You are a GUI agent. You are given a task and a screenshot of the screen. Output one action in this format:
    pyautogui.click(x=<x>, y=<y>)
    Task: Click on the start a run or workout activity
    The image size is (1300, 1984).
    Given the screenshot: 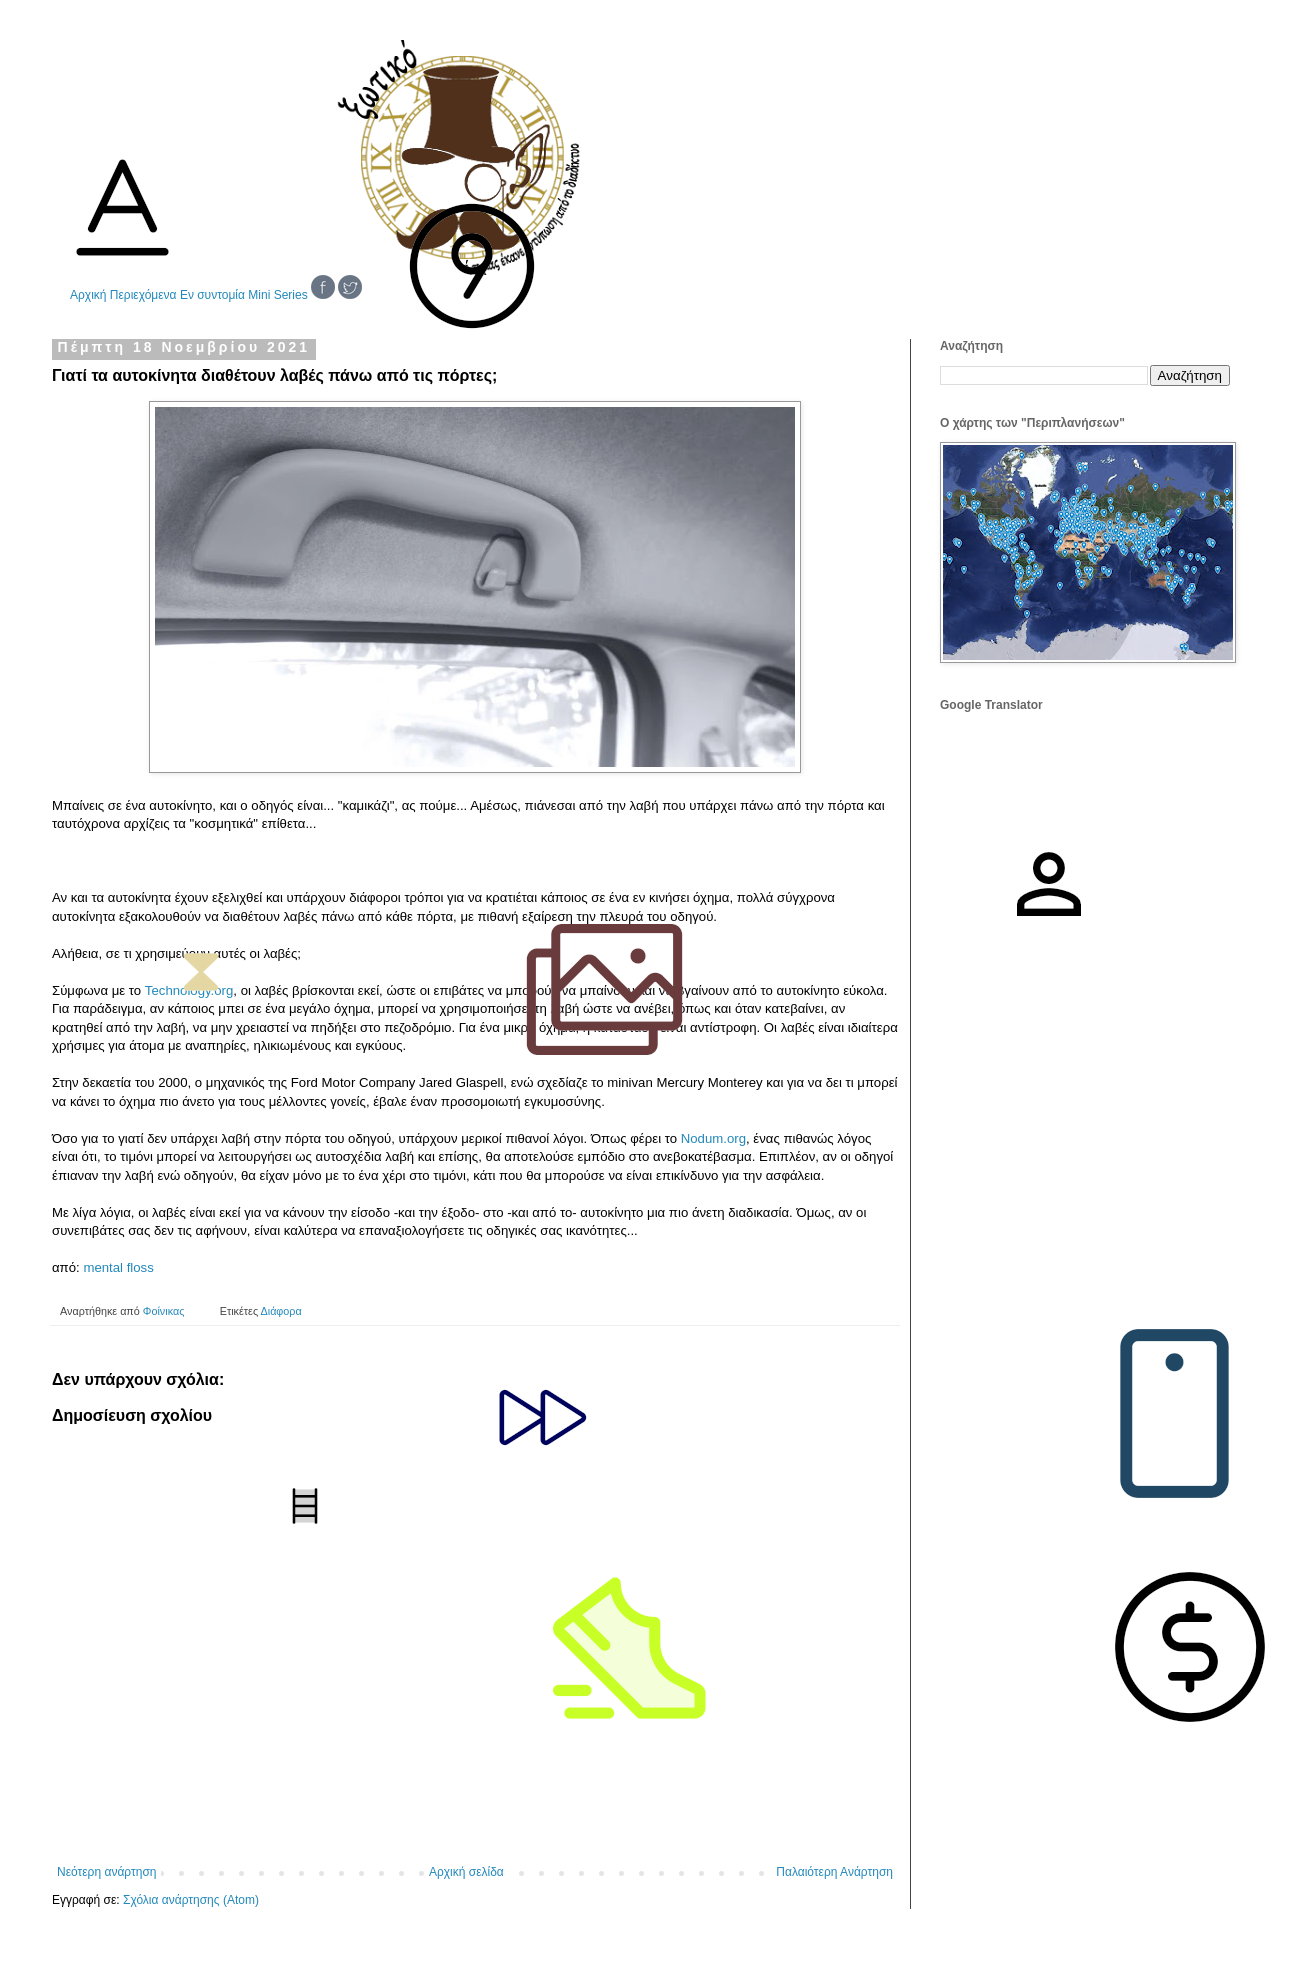 What is the action you would take?
    pyautogui.click(x=626, y=1656)
    